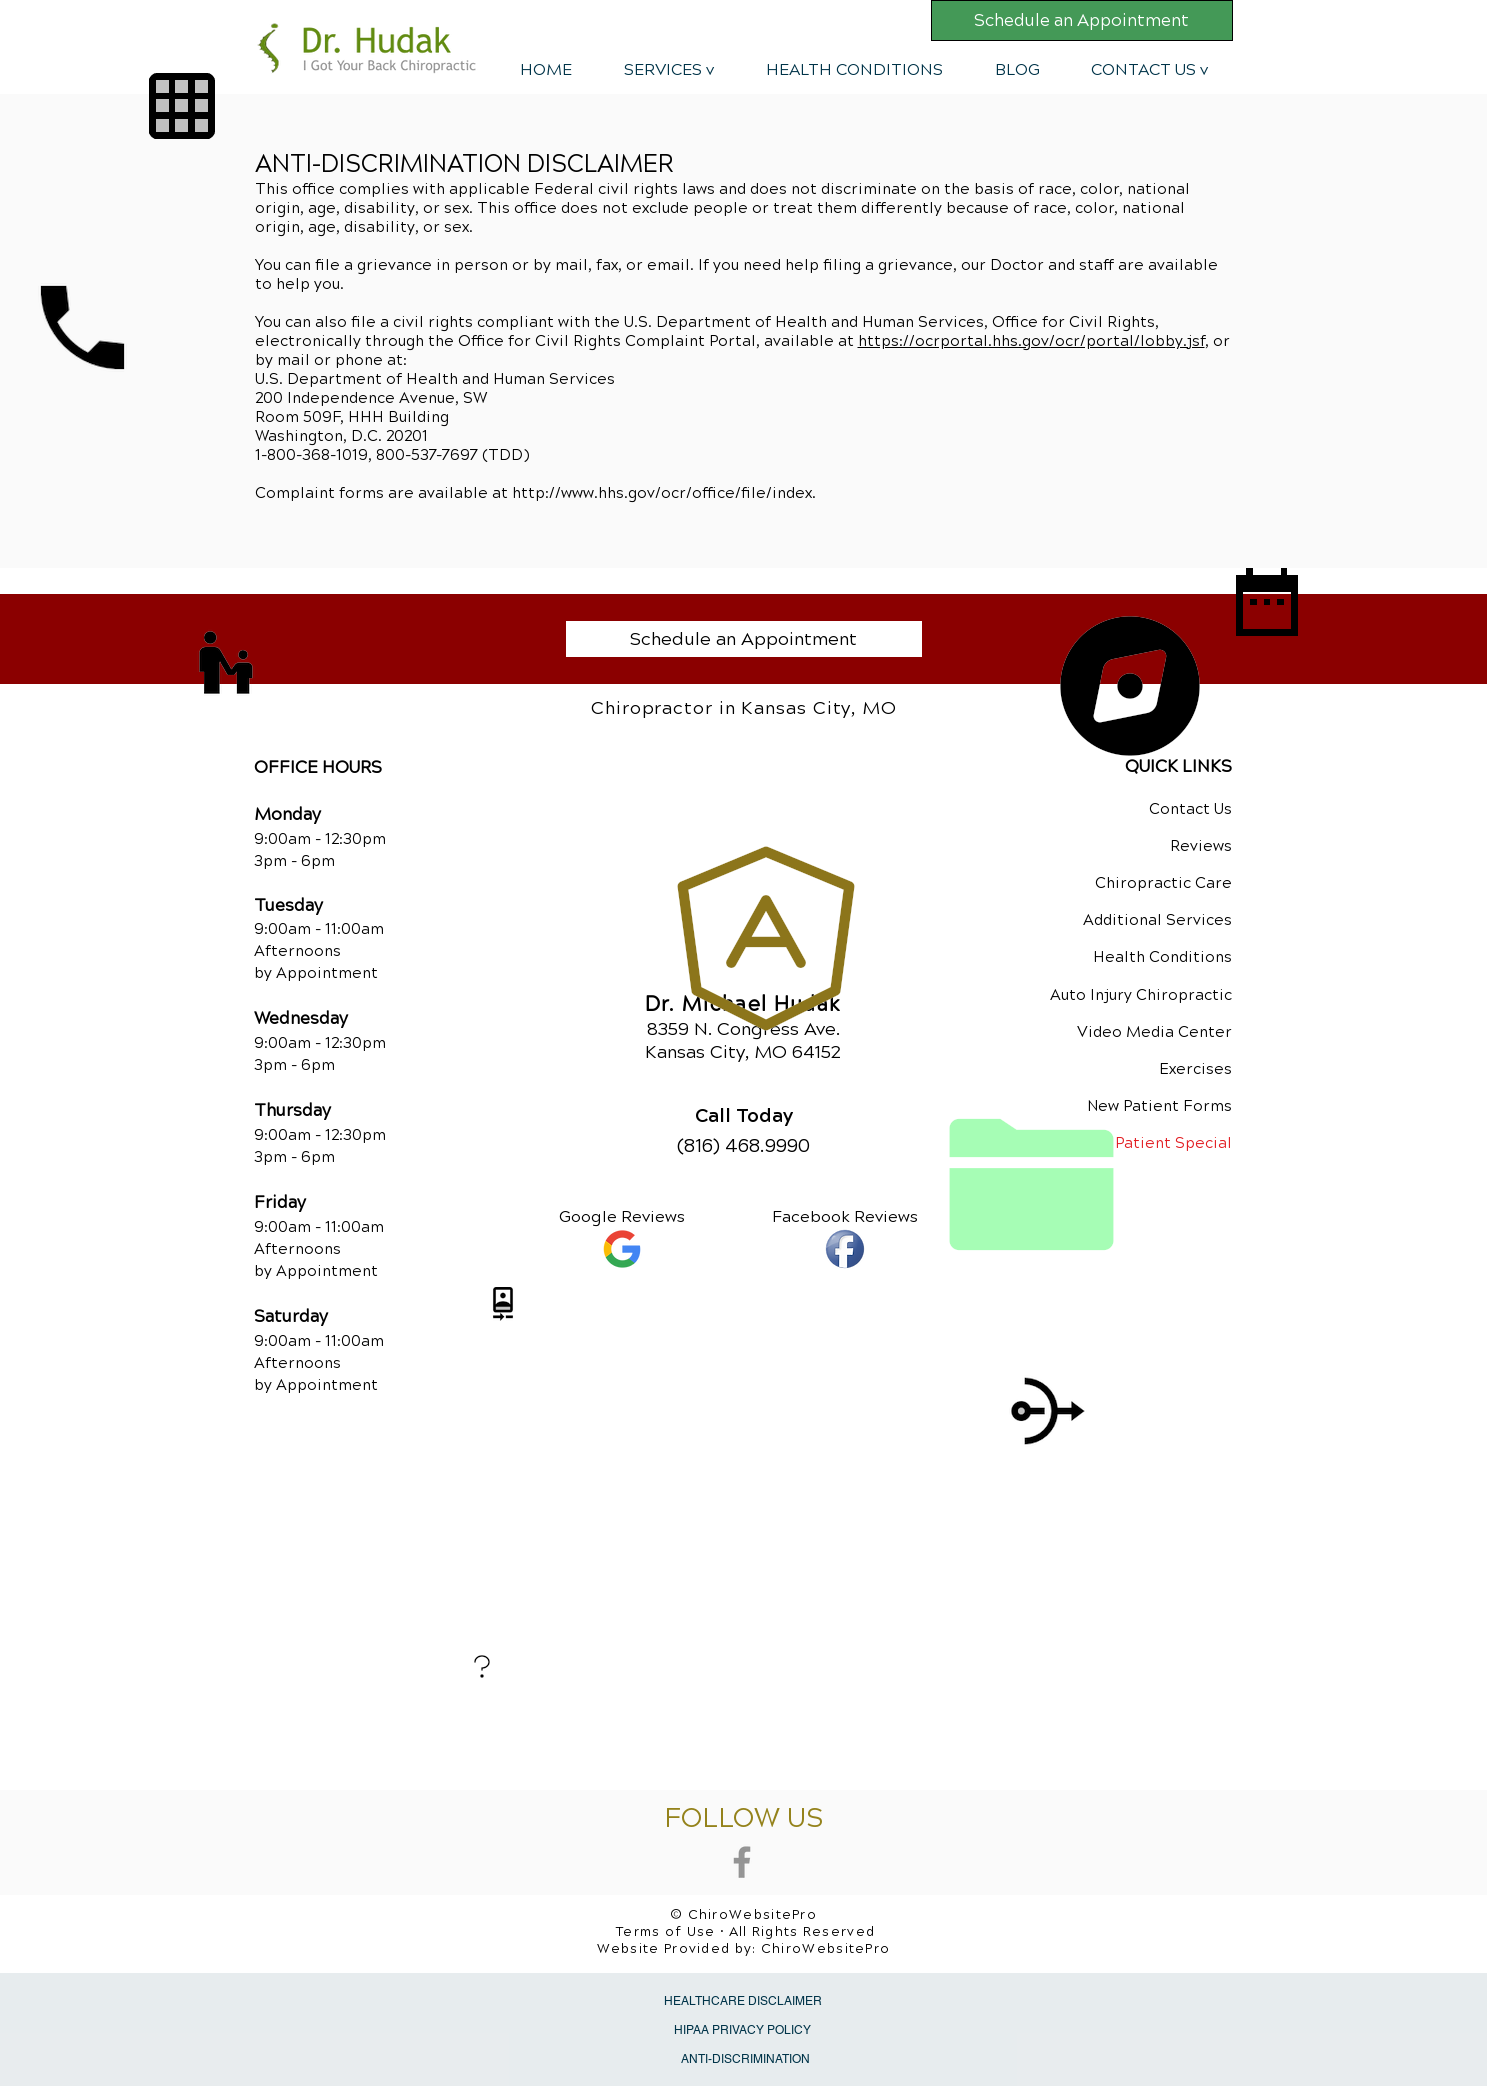 This screenshot has height=2086, width=1487. Describe the element at coordinates (482, 1666) in the screenshot. I see `access help or support` at that location.